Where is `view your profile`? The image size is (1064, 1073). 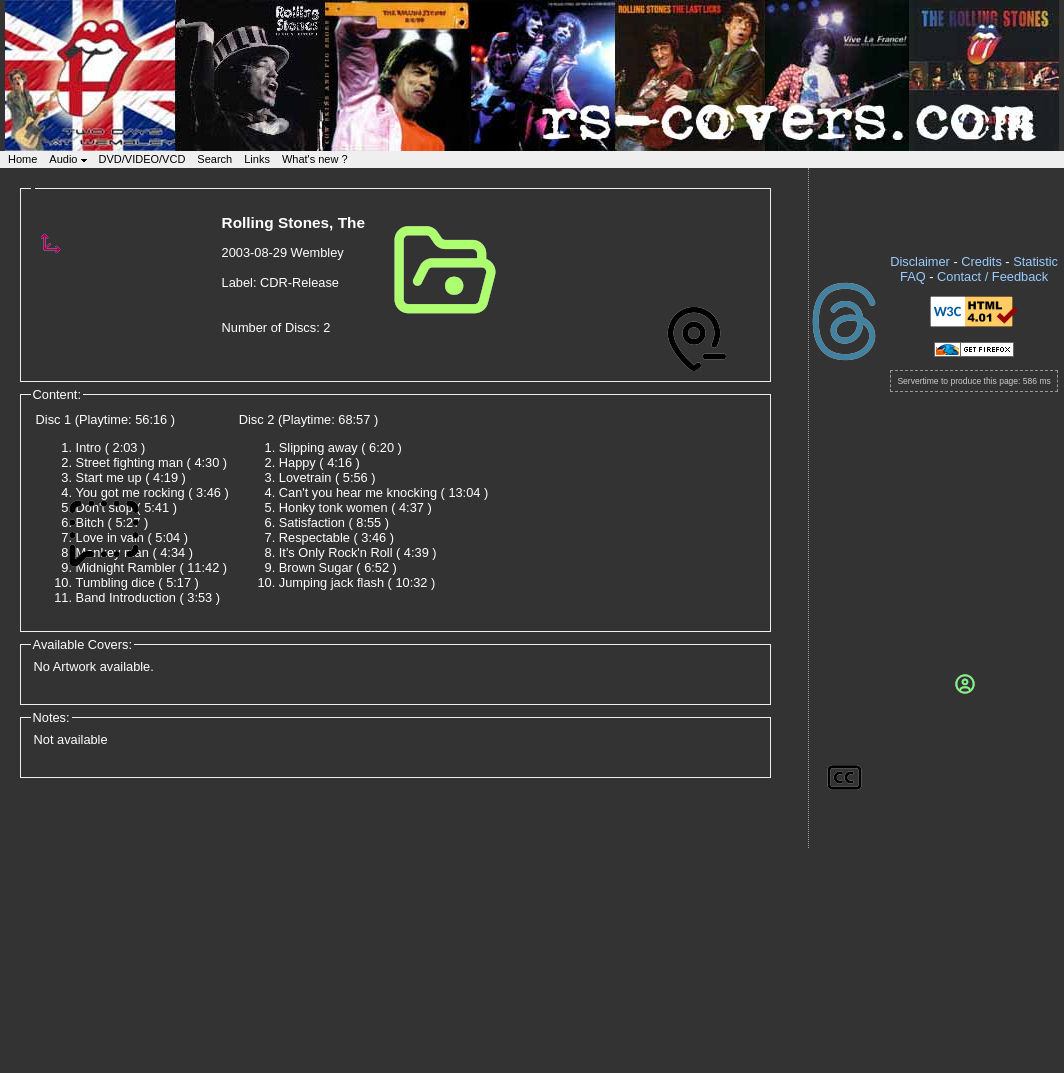
view your profile is located at coordinates (965, 684).